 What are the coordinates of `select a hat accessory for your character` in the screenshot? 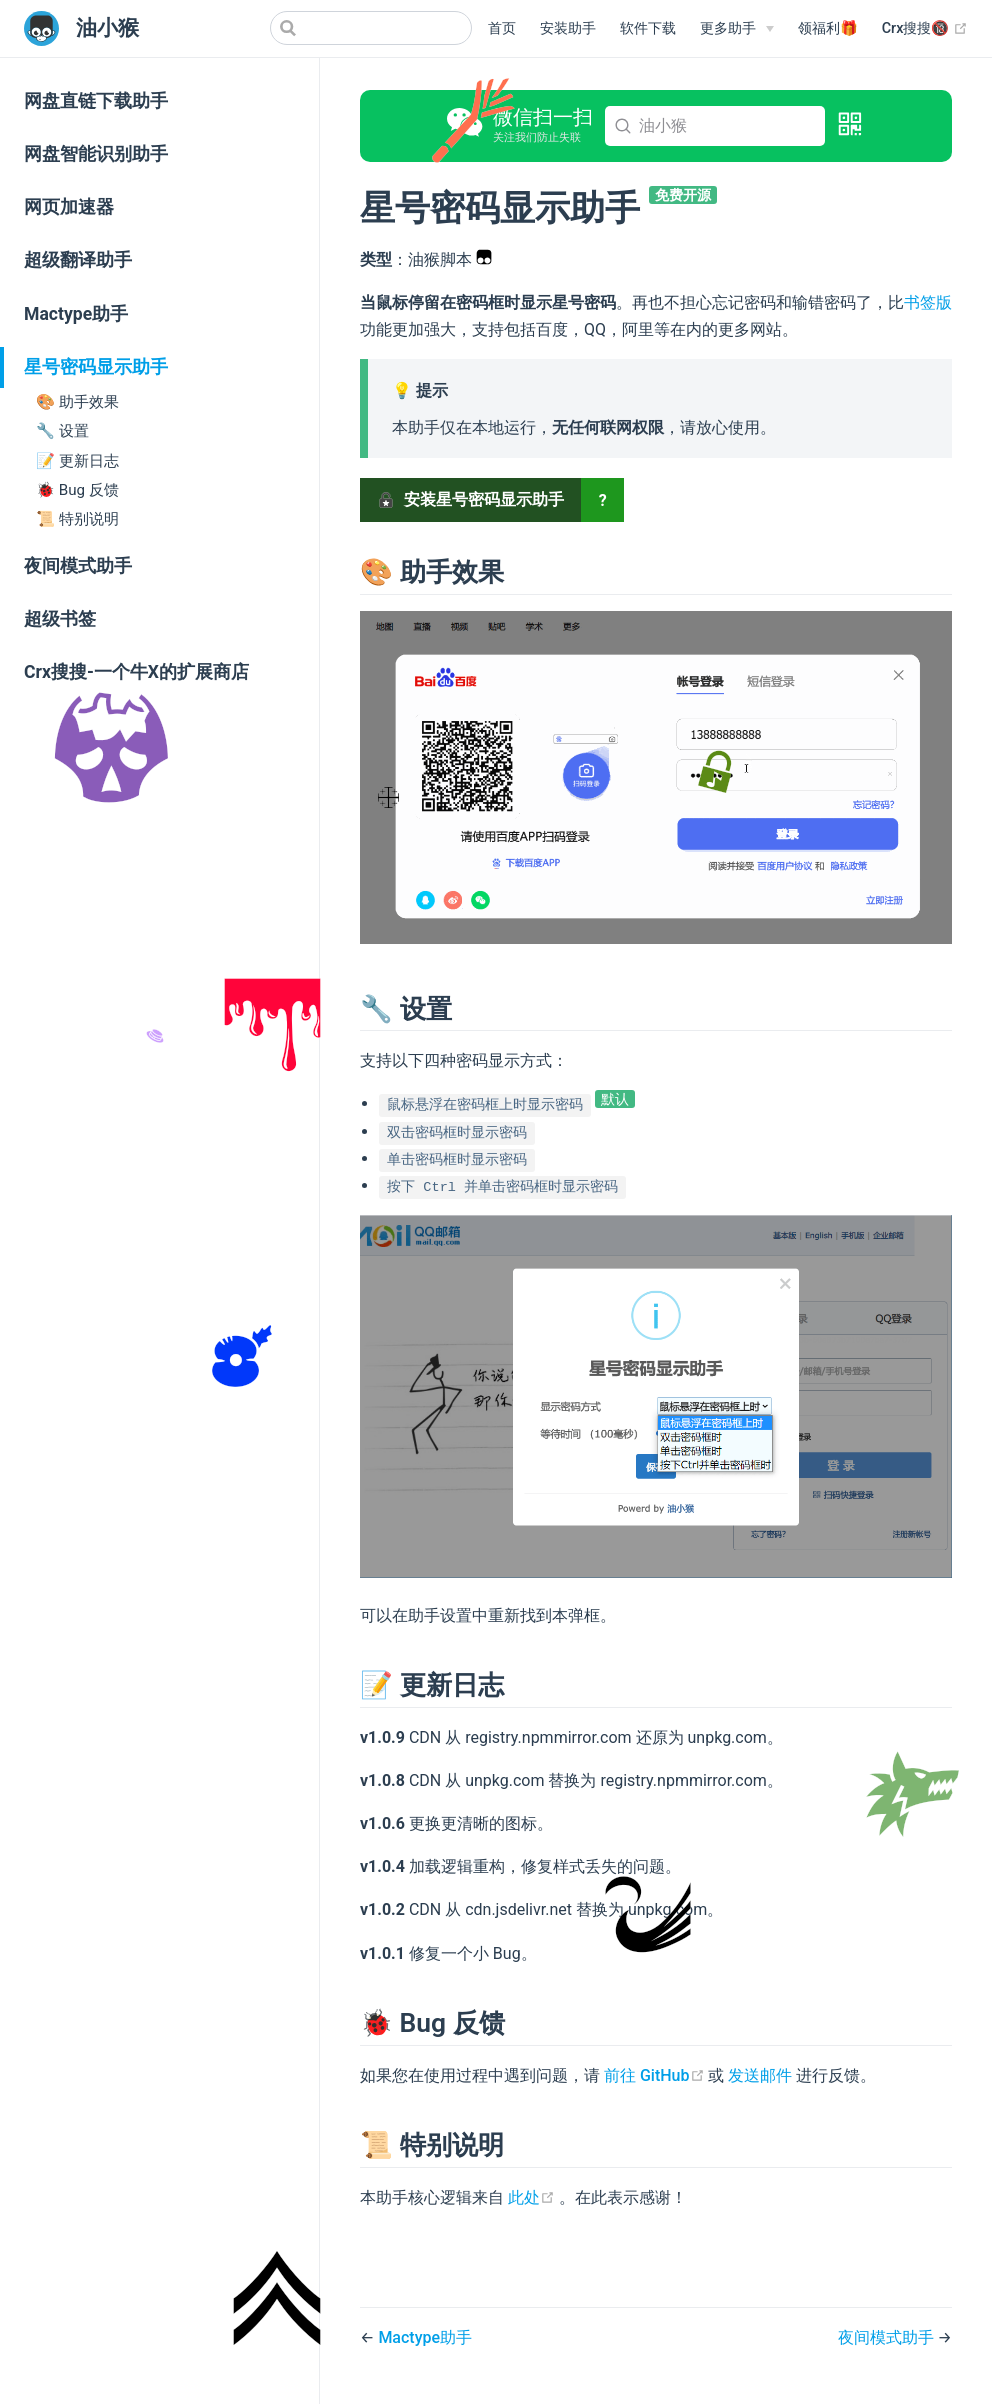 It's located at (155, 1036).